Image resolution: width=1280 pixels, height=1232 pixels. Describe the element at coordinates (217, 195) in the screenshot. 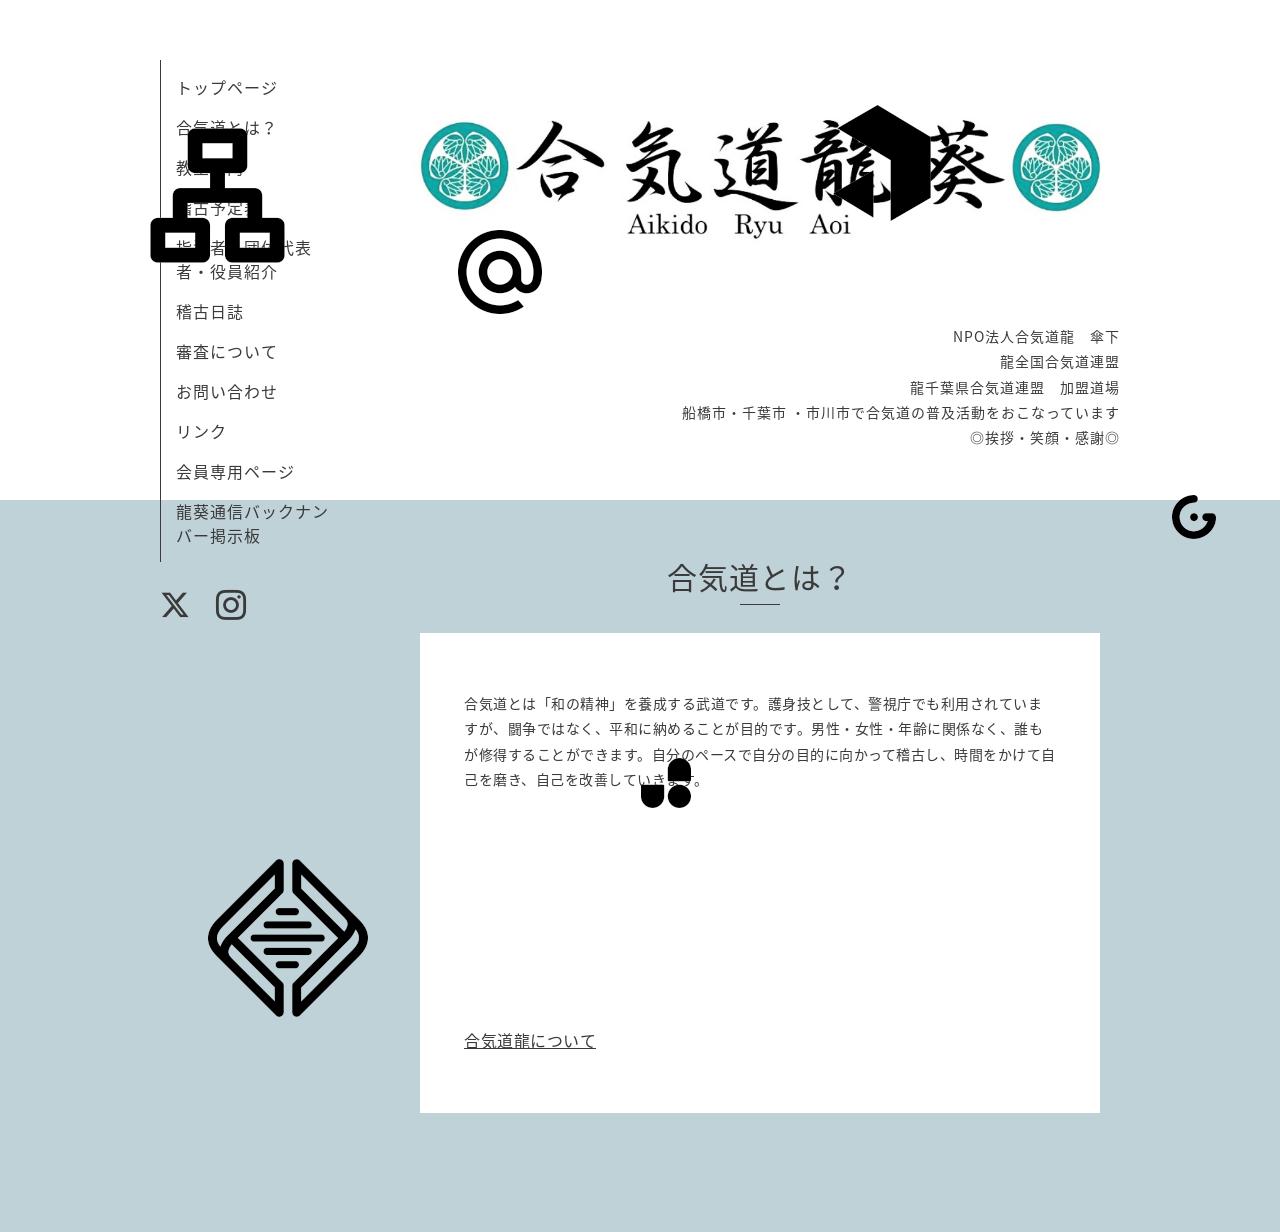

I see `view organization hierarchy` at that location.